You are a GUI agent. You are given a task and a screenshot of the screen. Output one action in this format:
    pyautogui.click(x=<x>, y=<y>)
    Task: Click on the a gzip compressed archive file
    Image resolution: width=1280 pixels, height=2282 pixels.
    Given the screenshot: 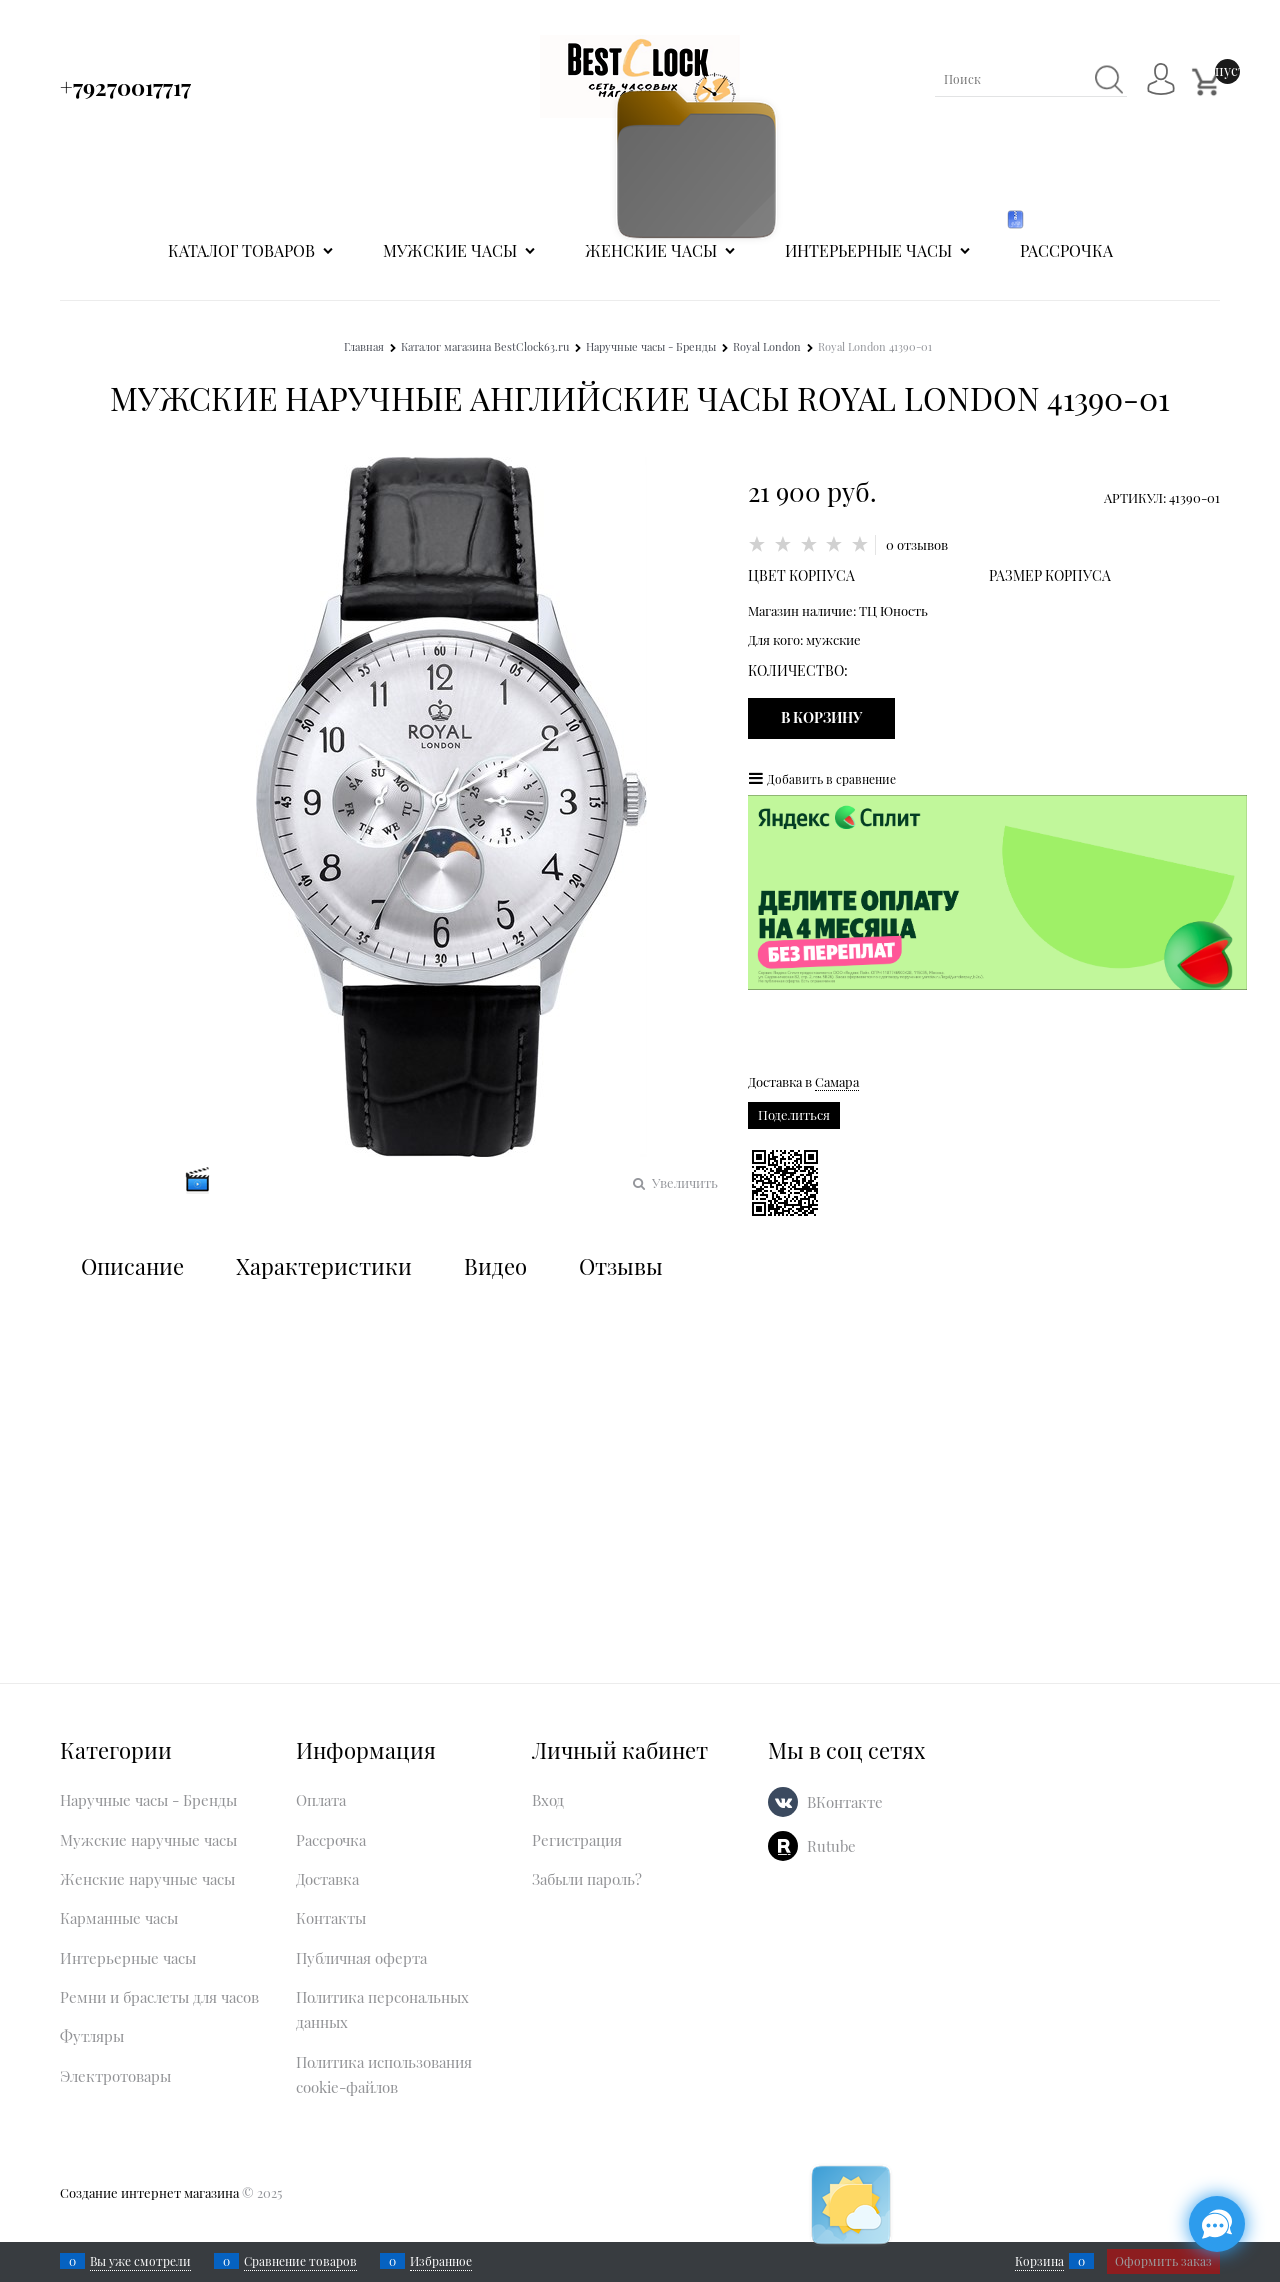 What is the action you would take?
    pyautogui.click(x=1015, y=219)
    